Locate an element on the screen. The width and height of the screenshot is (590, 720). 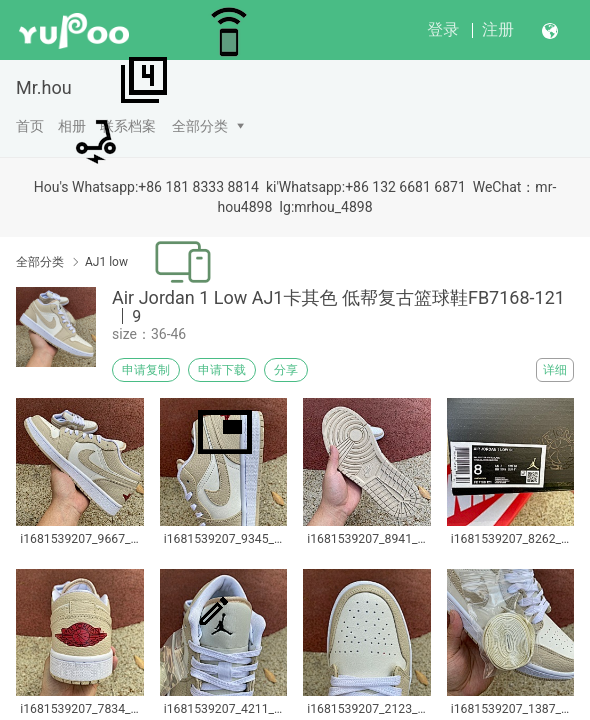
enable picture-in-picture mode is located at coordinates (225, 432).